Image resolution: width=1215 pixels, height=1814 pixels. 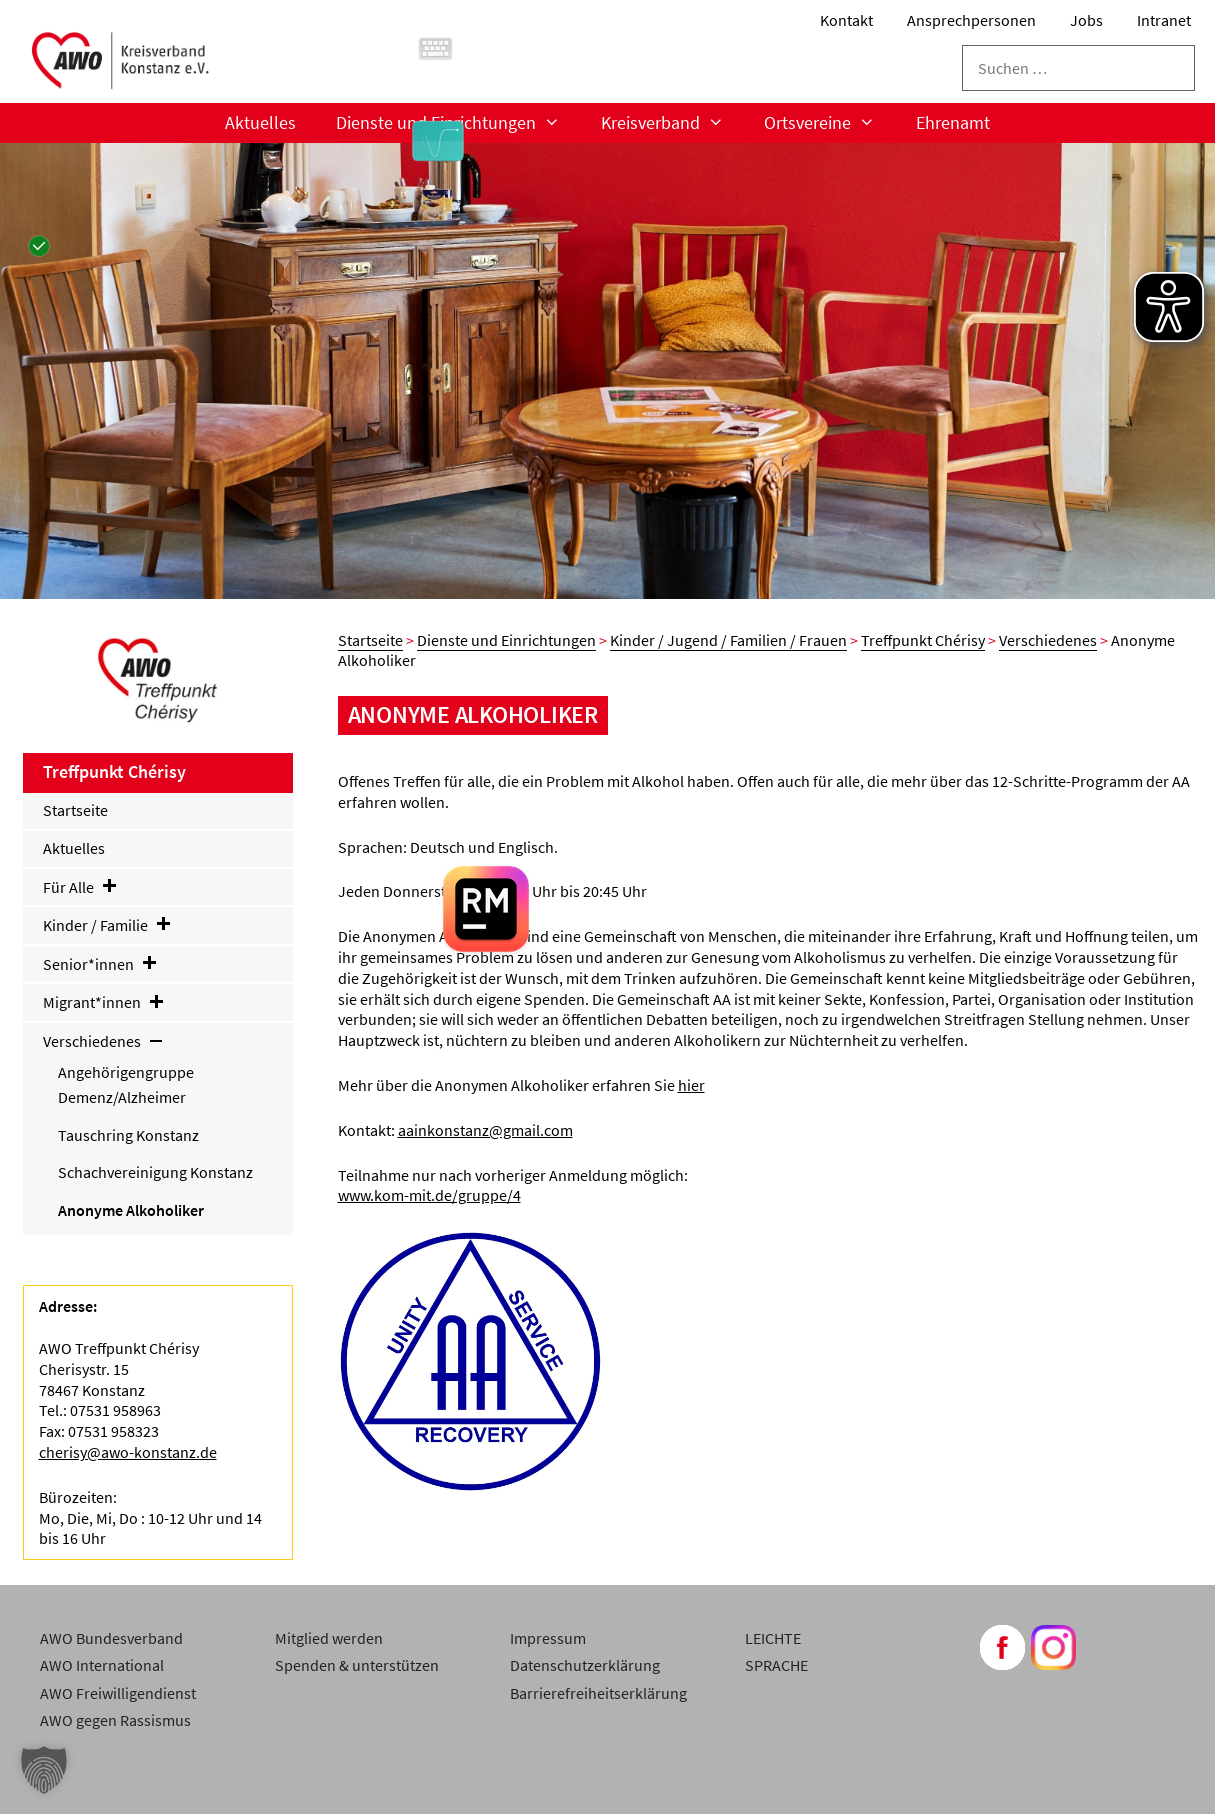 What do you see at coordinates (486, 909) in the screenshot?
I see `open RubyMine IDE` at bounding box center [486, 909].